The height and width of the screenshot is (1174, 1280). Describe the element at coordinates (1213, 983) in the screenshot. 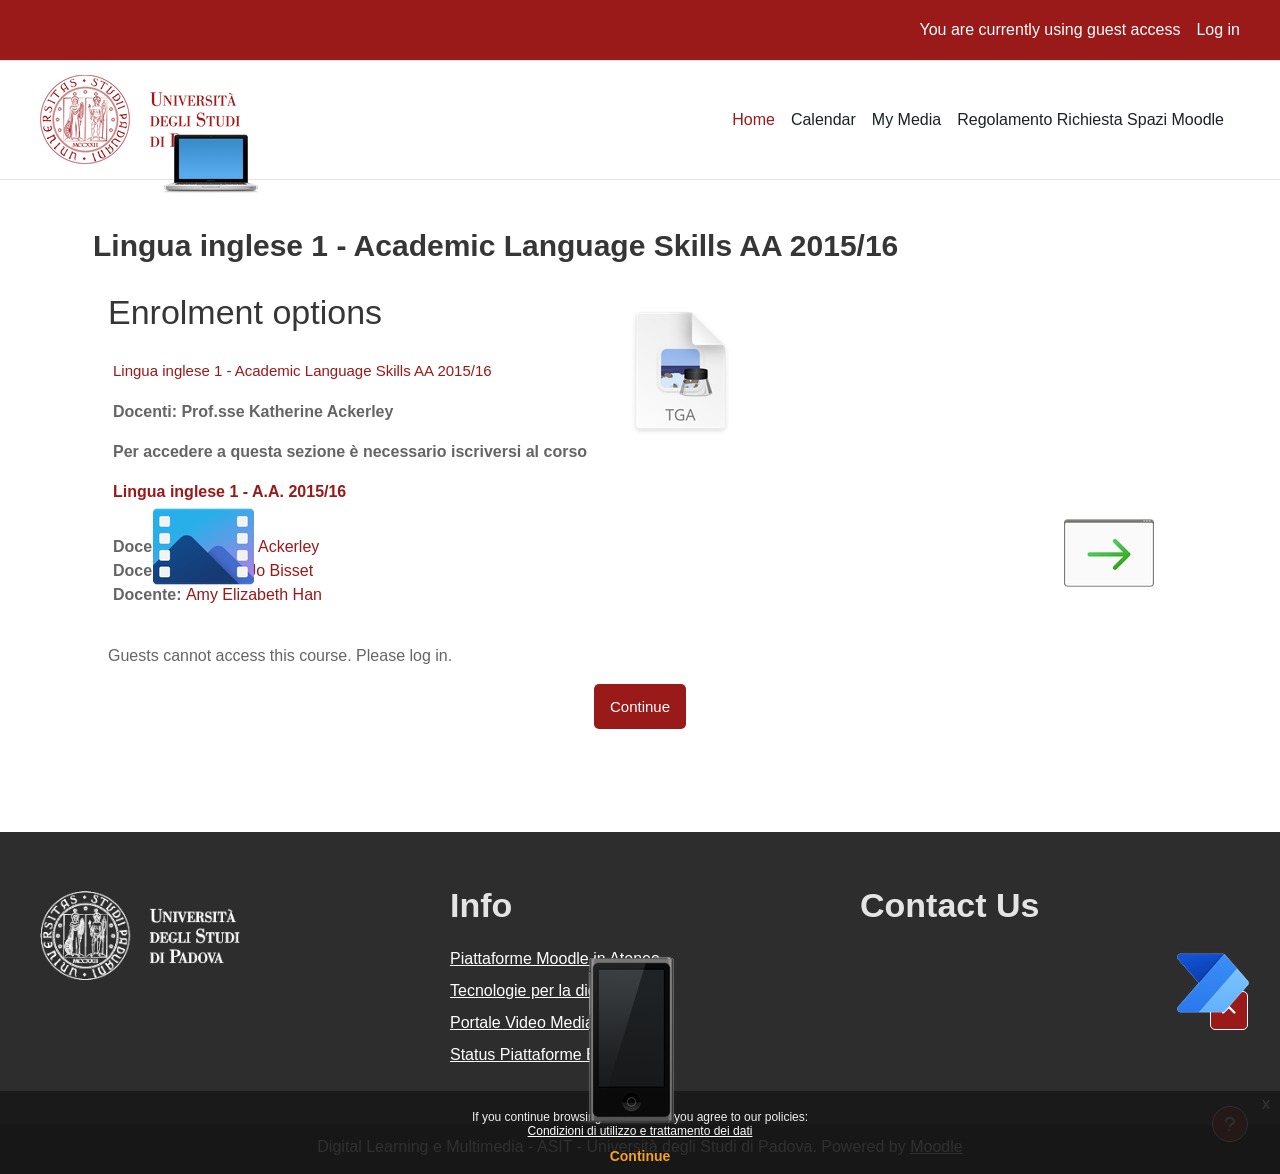

I see `open microsoft power automate` at that location.